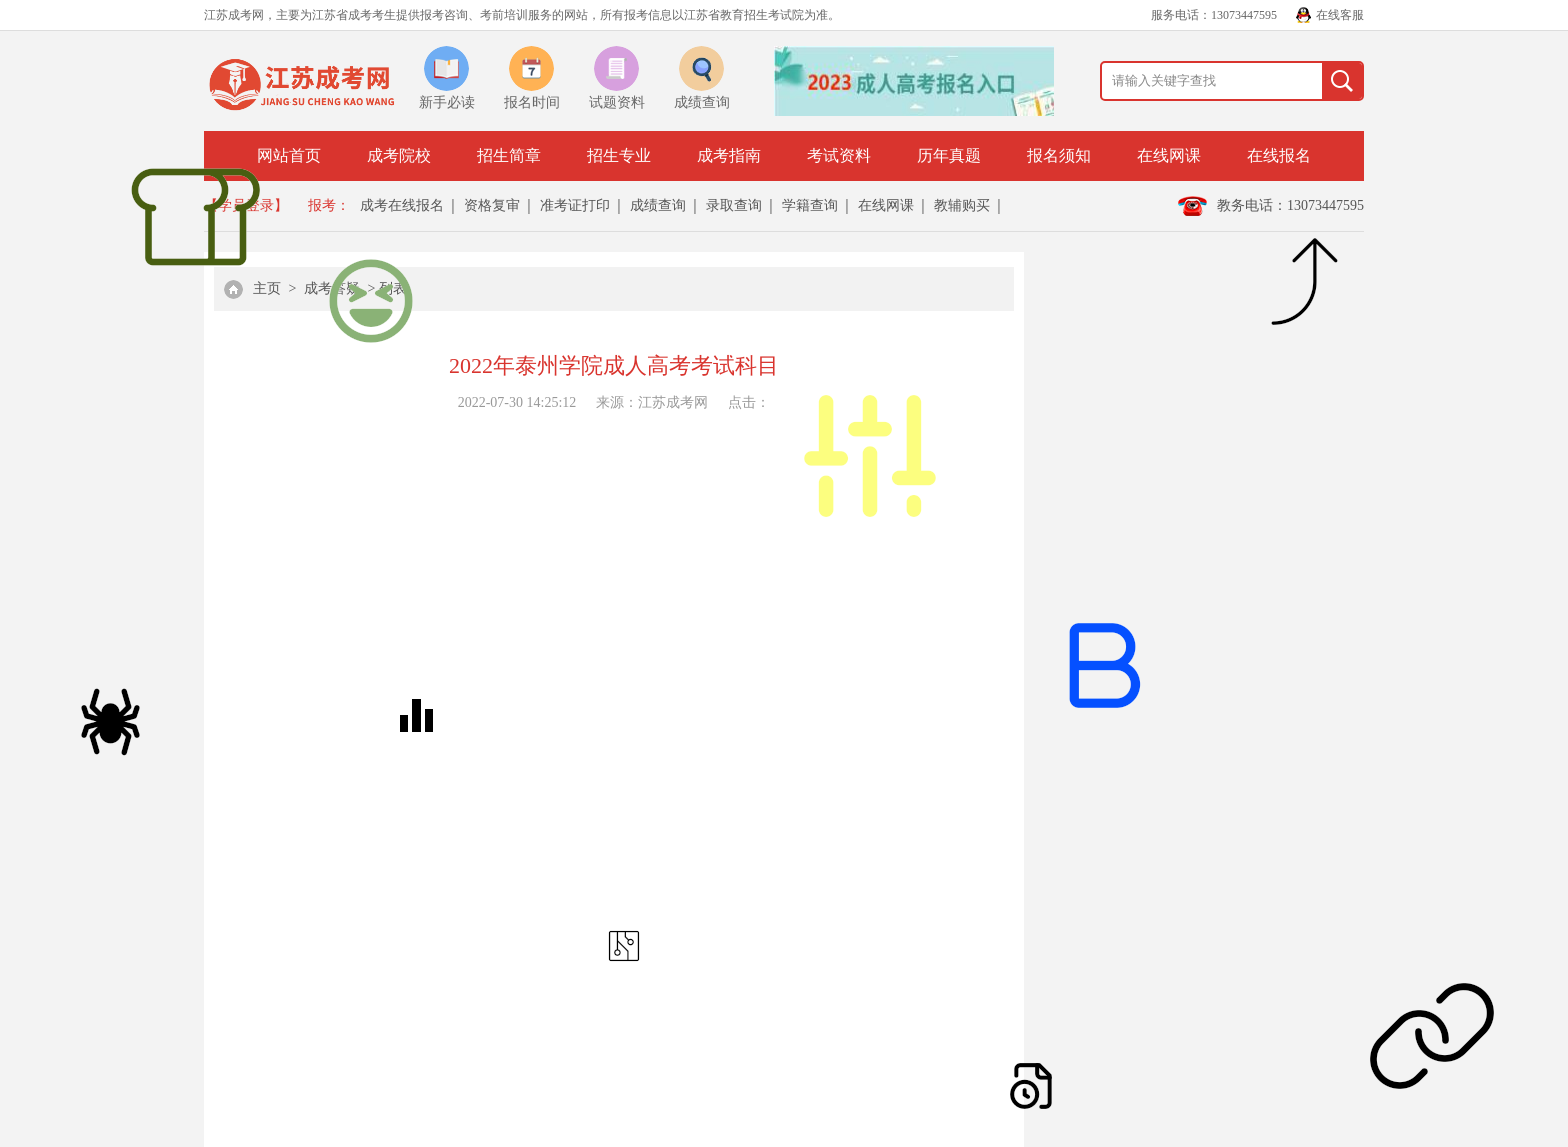  I want to click on indicates bug or error in the system, so click(110, 721).